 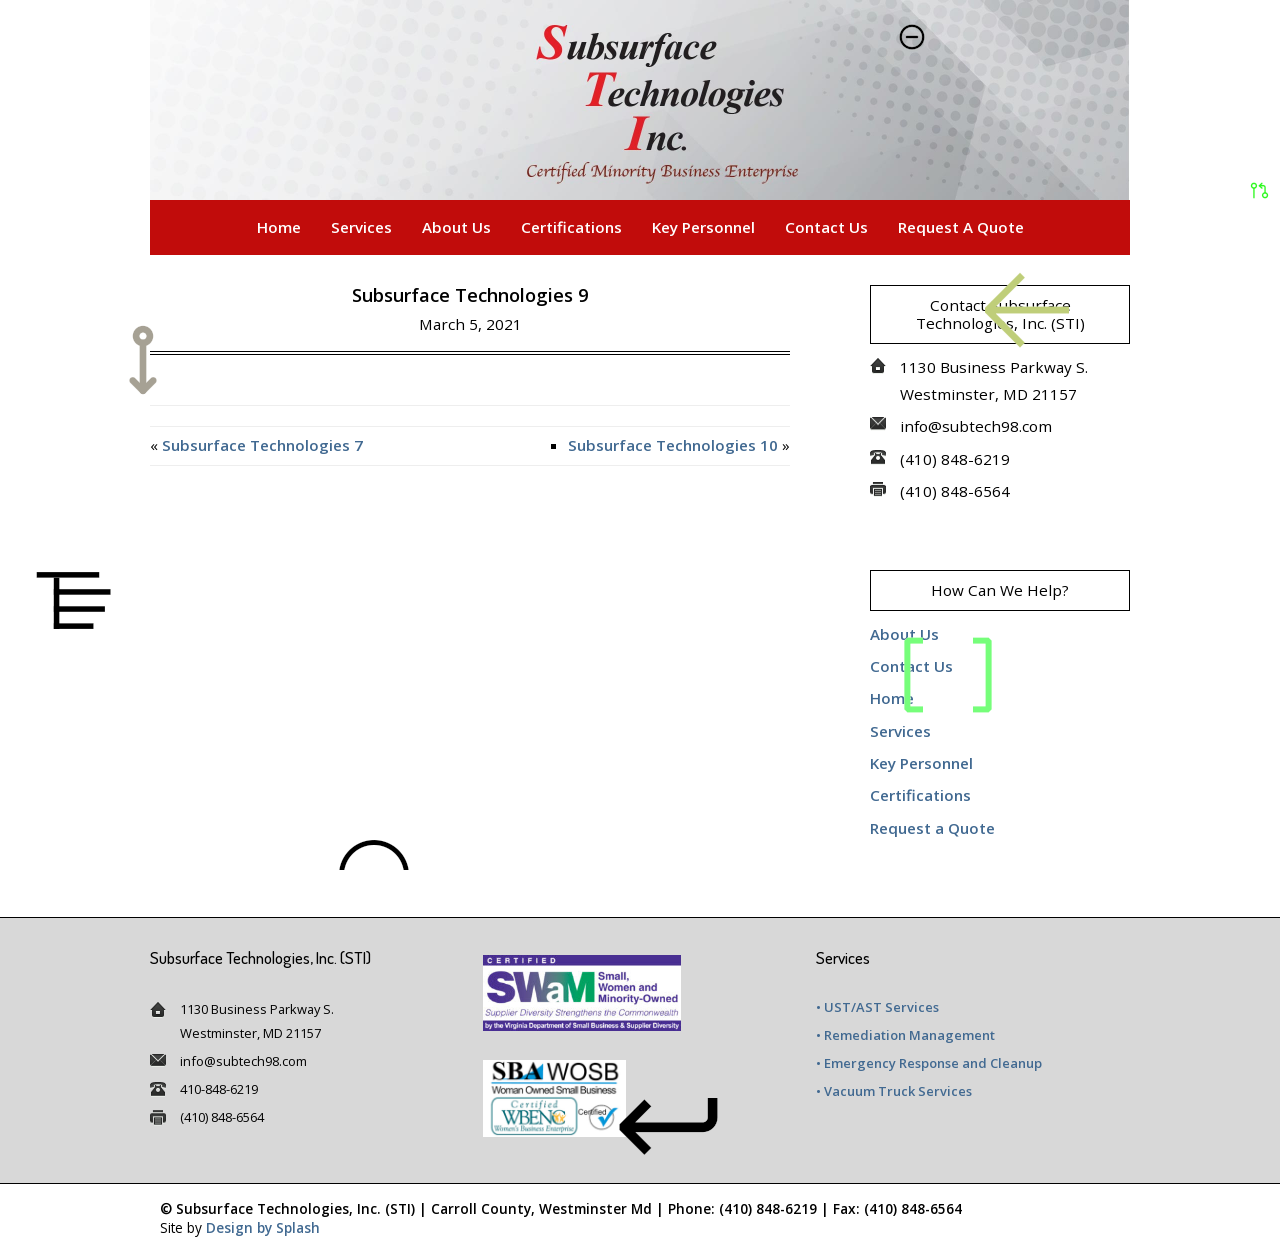 What do you see at coordinates (143, 360) in the screenshot?
I see `scroll down or view more content` at bounding box center [143, 360].